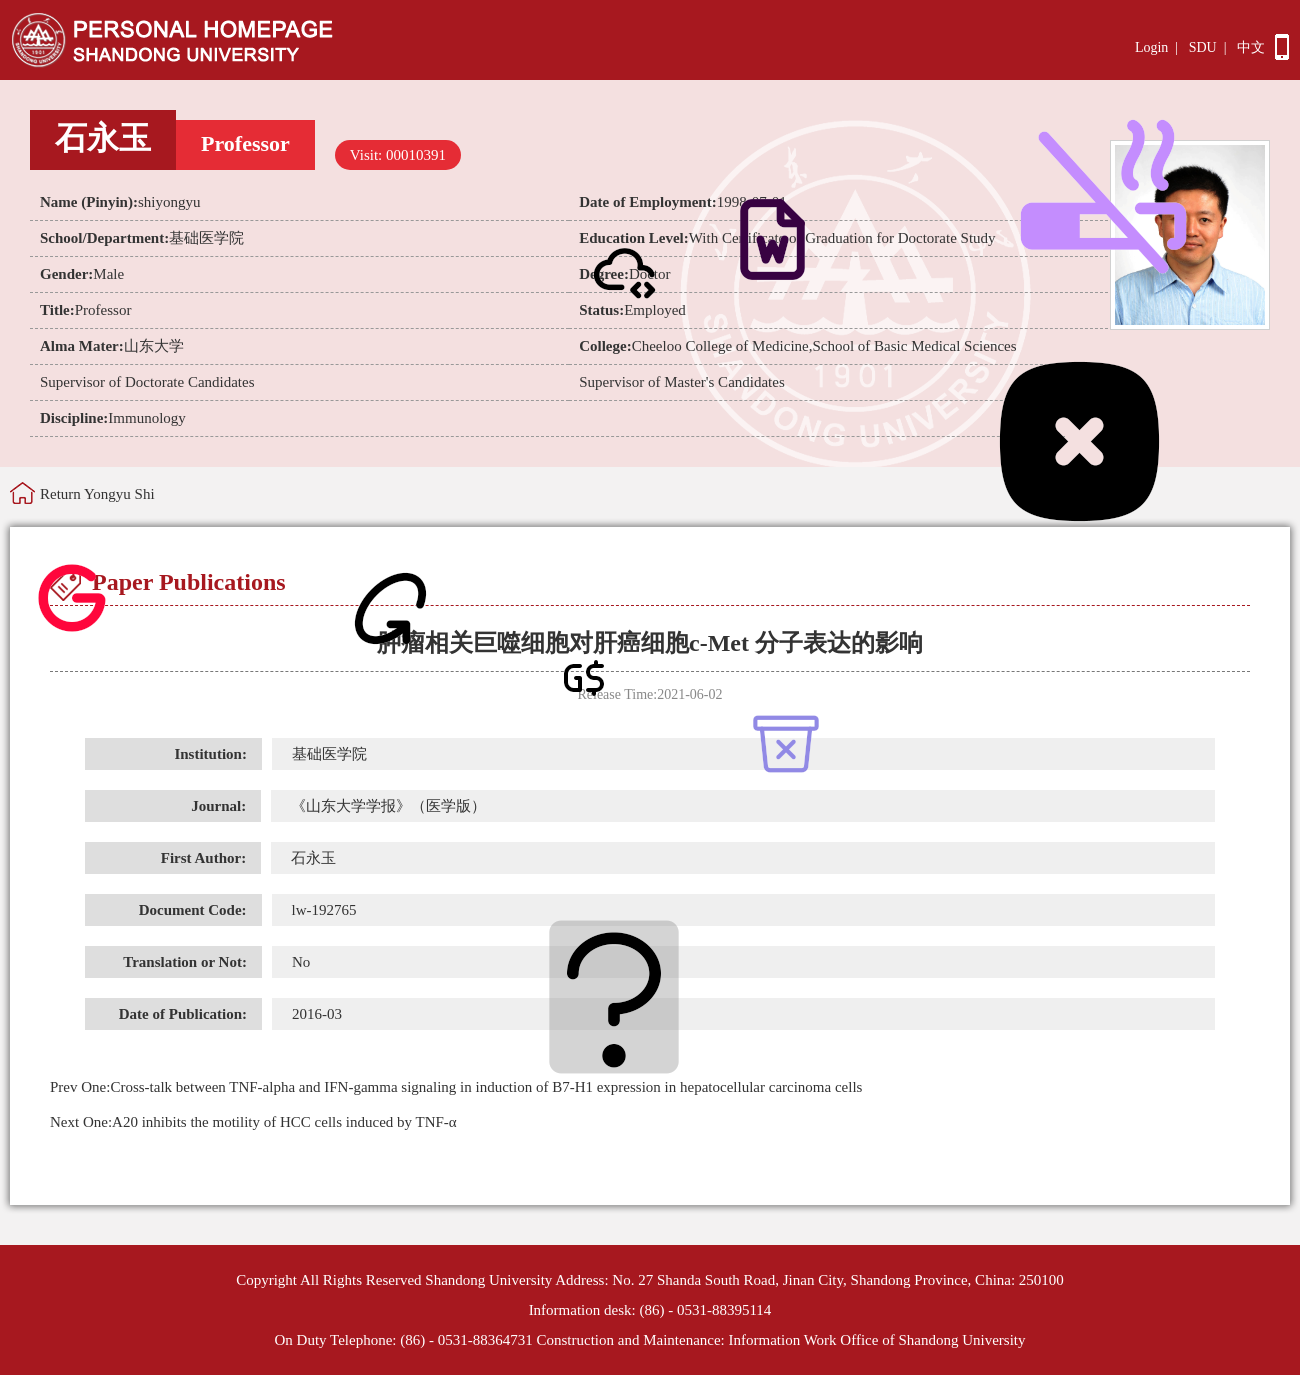 This screenshot has height=1375, width=1300. I want to click on close or dismiss a modal window, so click(1079, 441).